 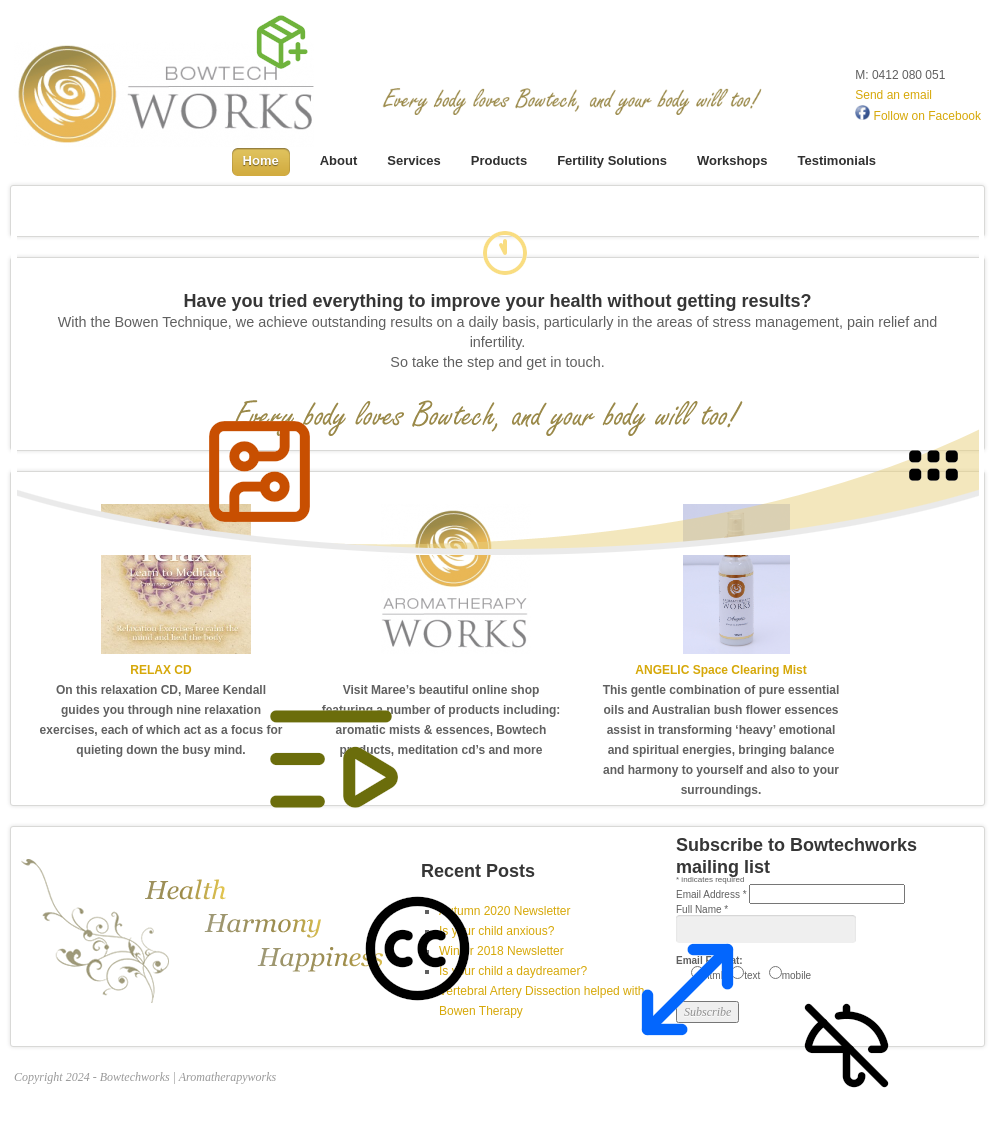 I want to click on indicates content is licensed under creative commons, so click(x=417, y=948).